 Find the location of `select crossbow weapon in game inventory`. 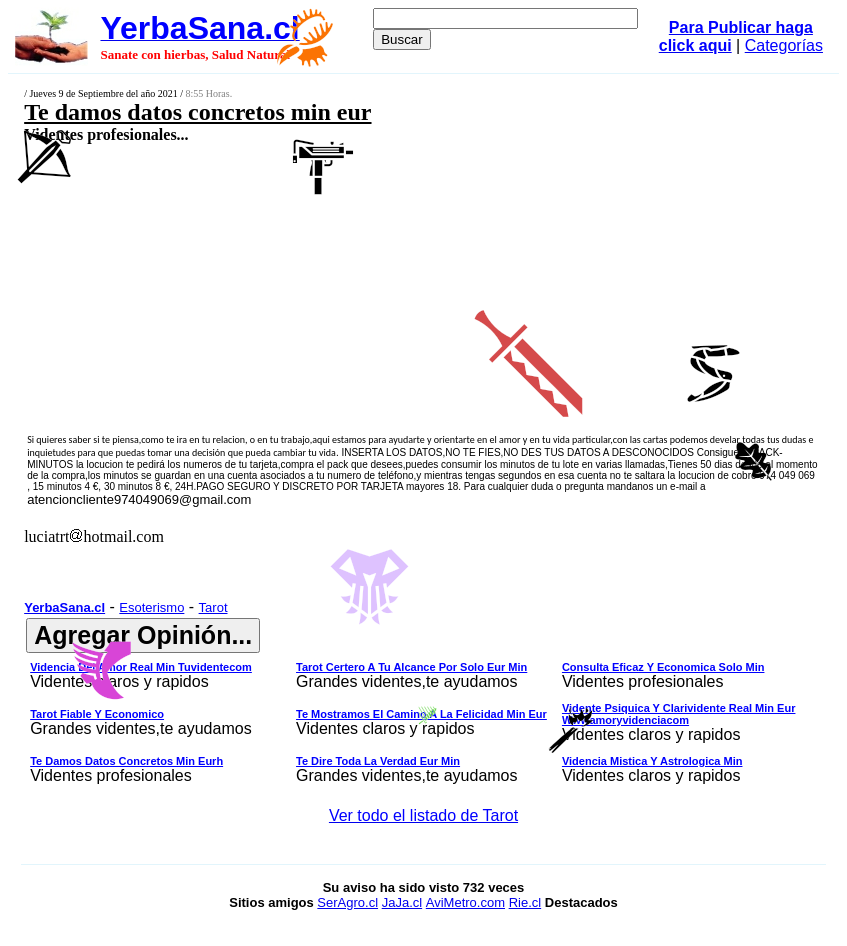

select crossbow weapon in game inventory is located at coordinates (44, 157).